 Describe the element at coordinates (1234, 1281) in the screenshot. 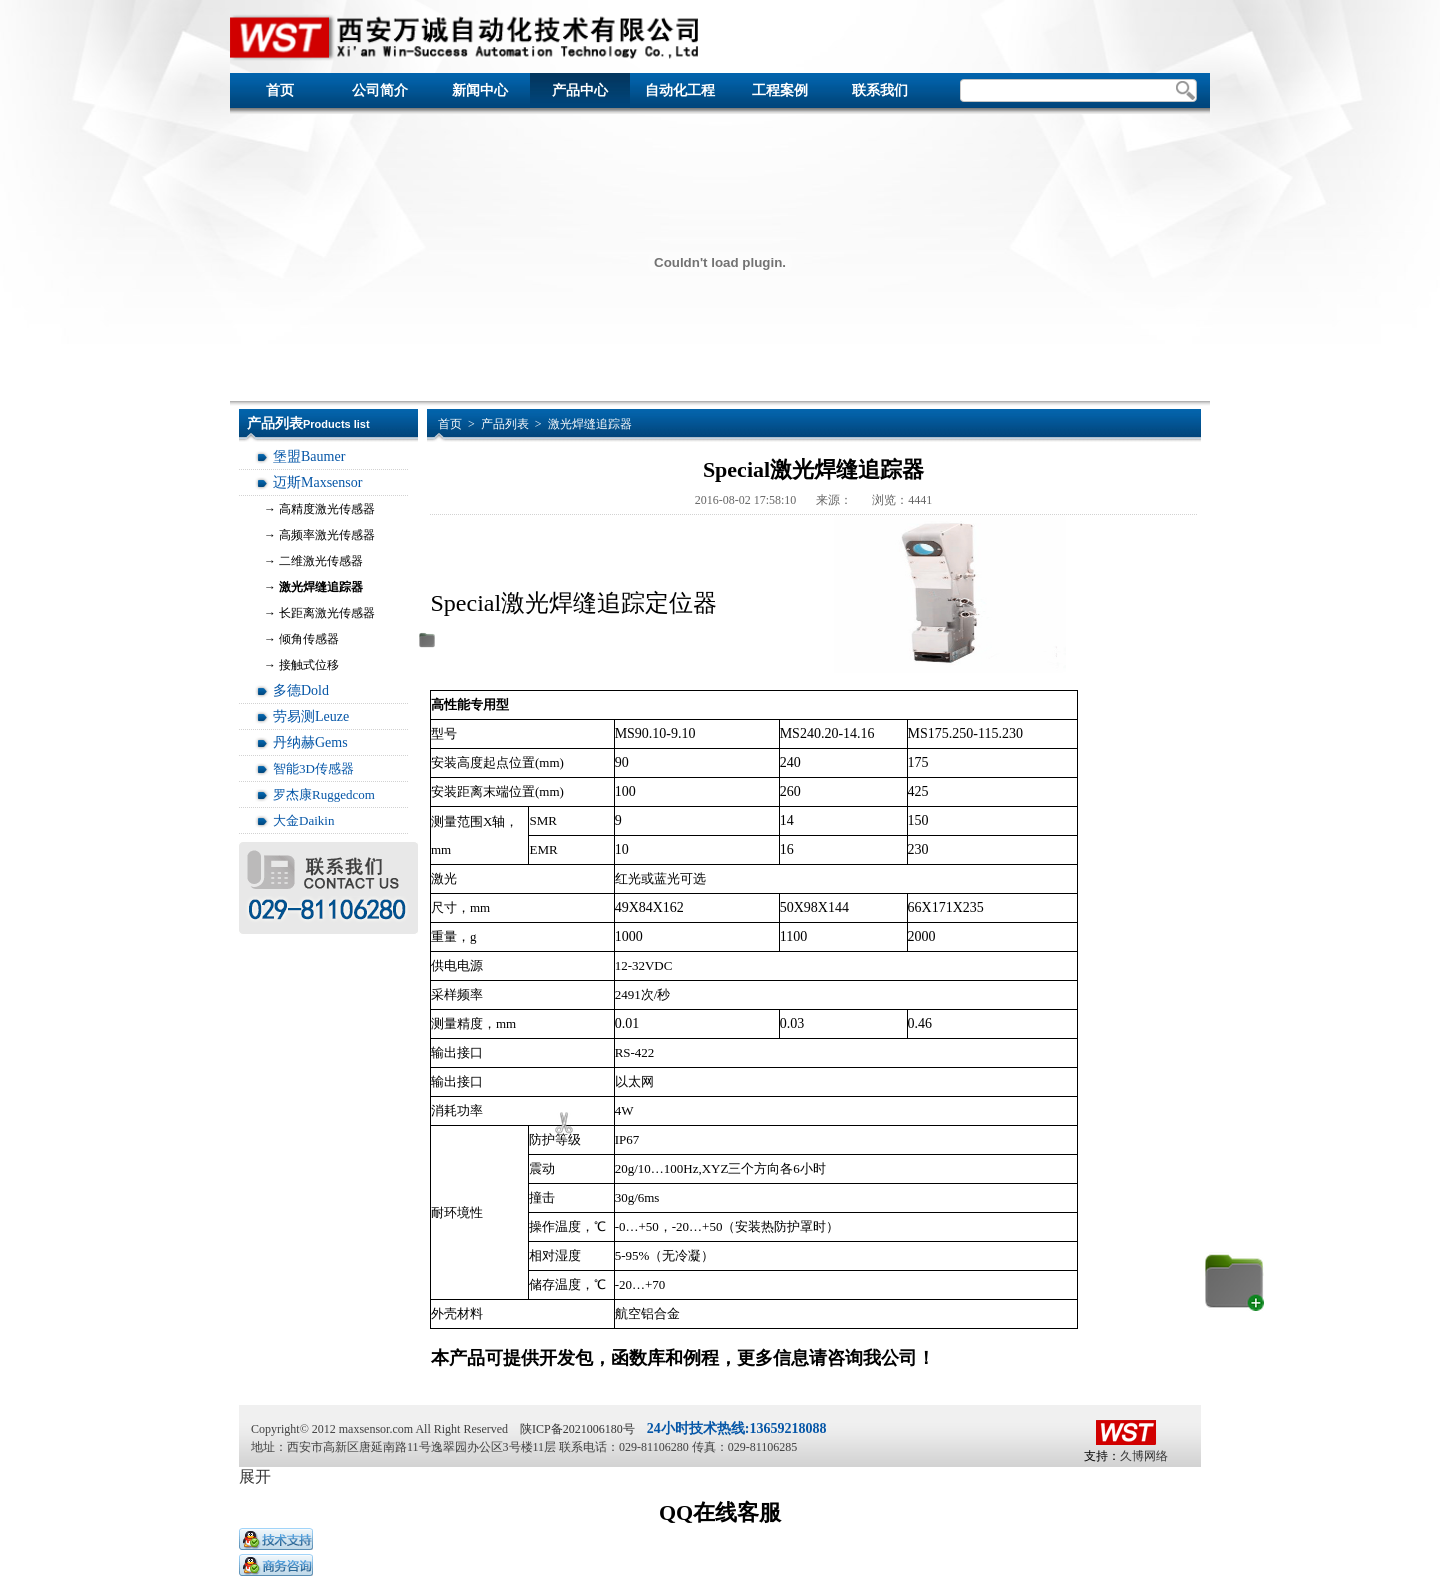

I see `create a new folder` at that location.